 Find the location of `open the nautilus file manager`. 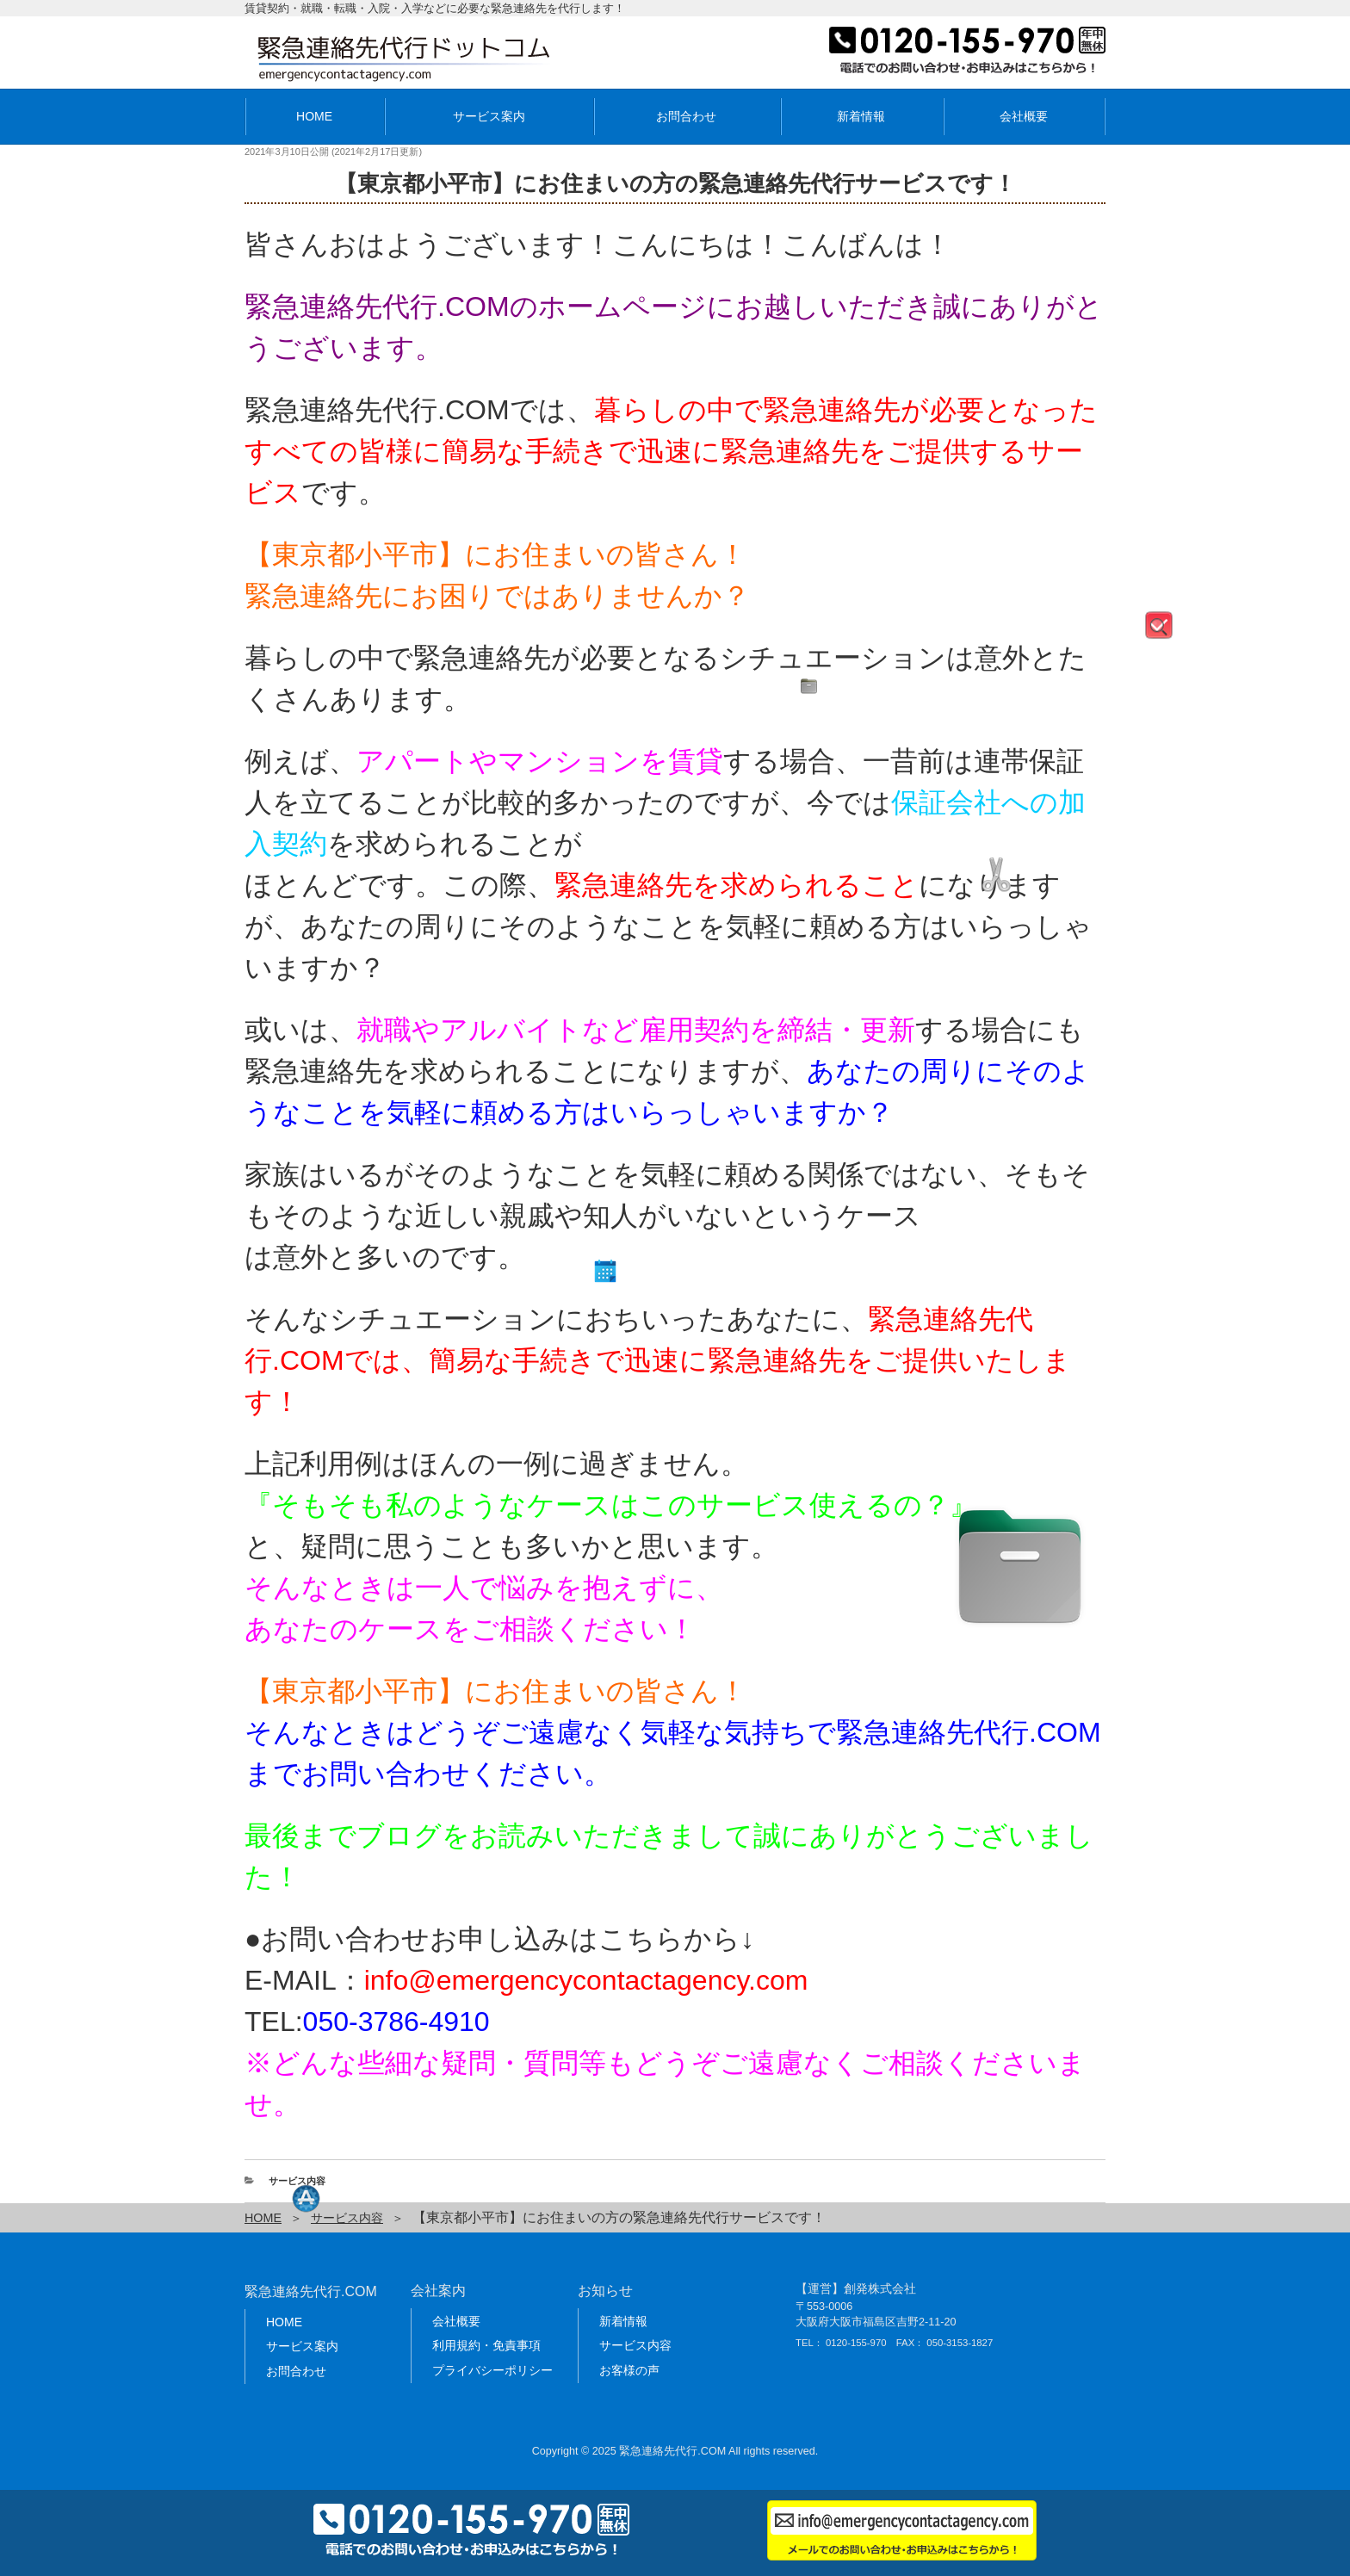

open the nautilus file manager is located at coordinates (808, 685).